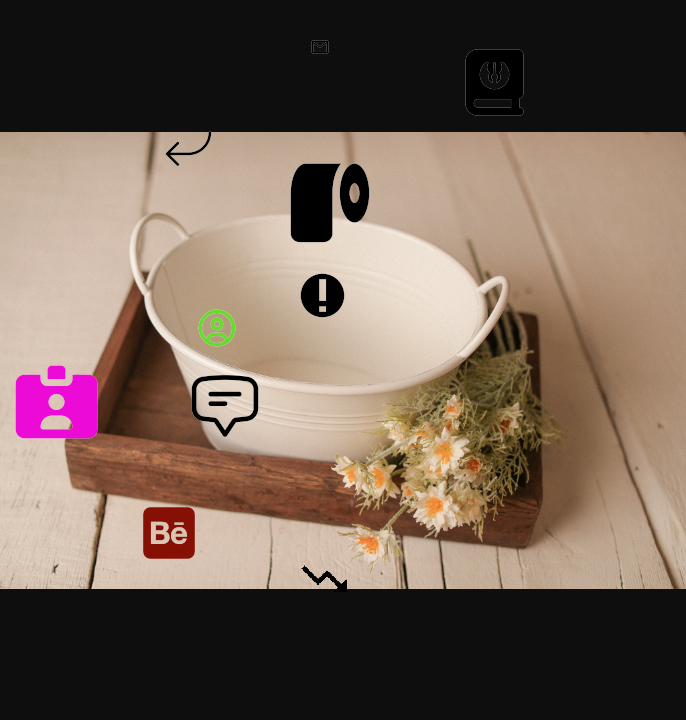  Describe the element at coordinates (169, 533) in the screenshot. I see `visit Behance profile or portfolio` at that location.